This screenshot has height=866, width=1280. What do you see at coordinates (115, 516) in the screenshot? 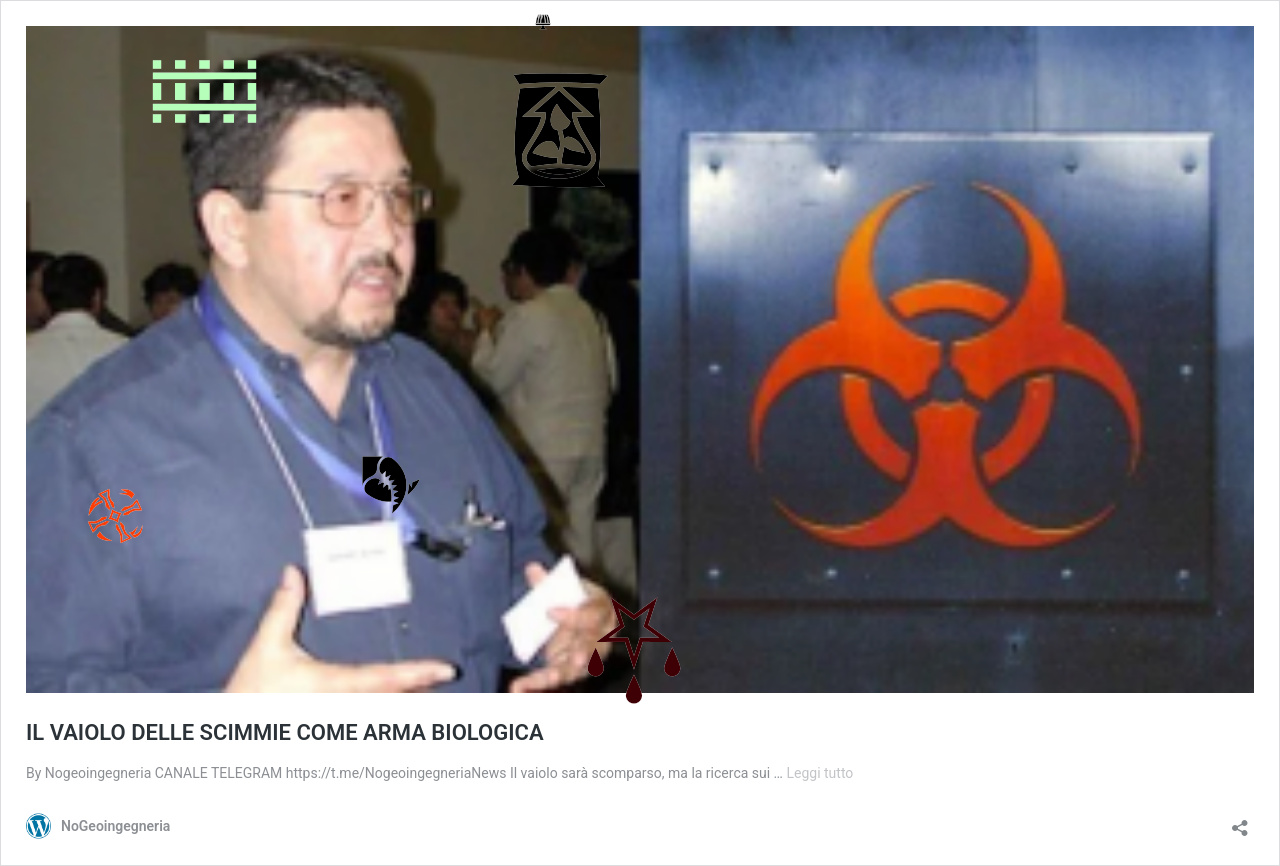
I see `indicates a returning or cyclical action` at bounding box center [115, 516].